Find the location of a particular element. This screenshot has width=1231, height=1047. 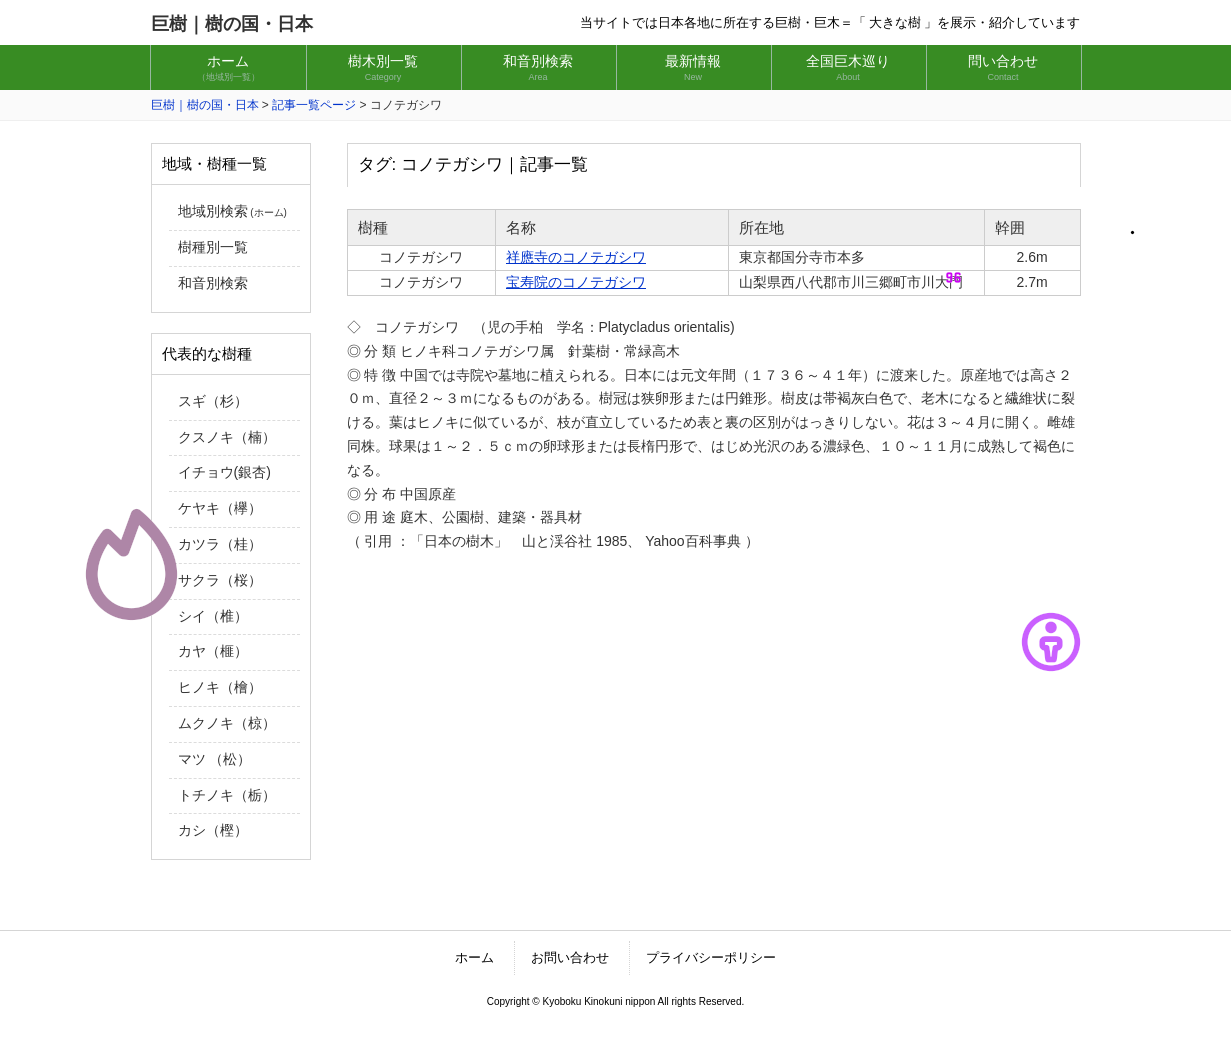

displays the number 96 as a label or count indicator is located at coordinates (953, 277).